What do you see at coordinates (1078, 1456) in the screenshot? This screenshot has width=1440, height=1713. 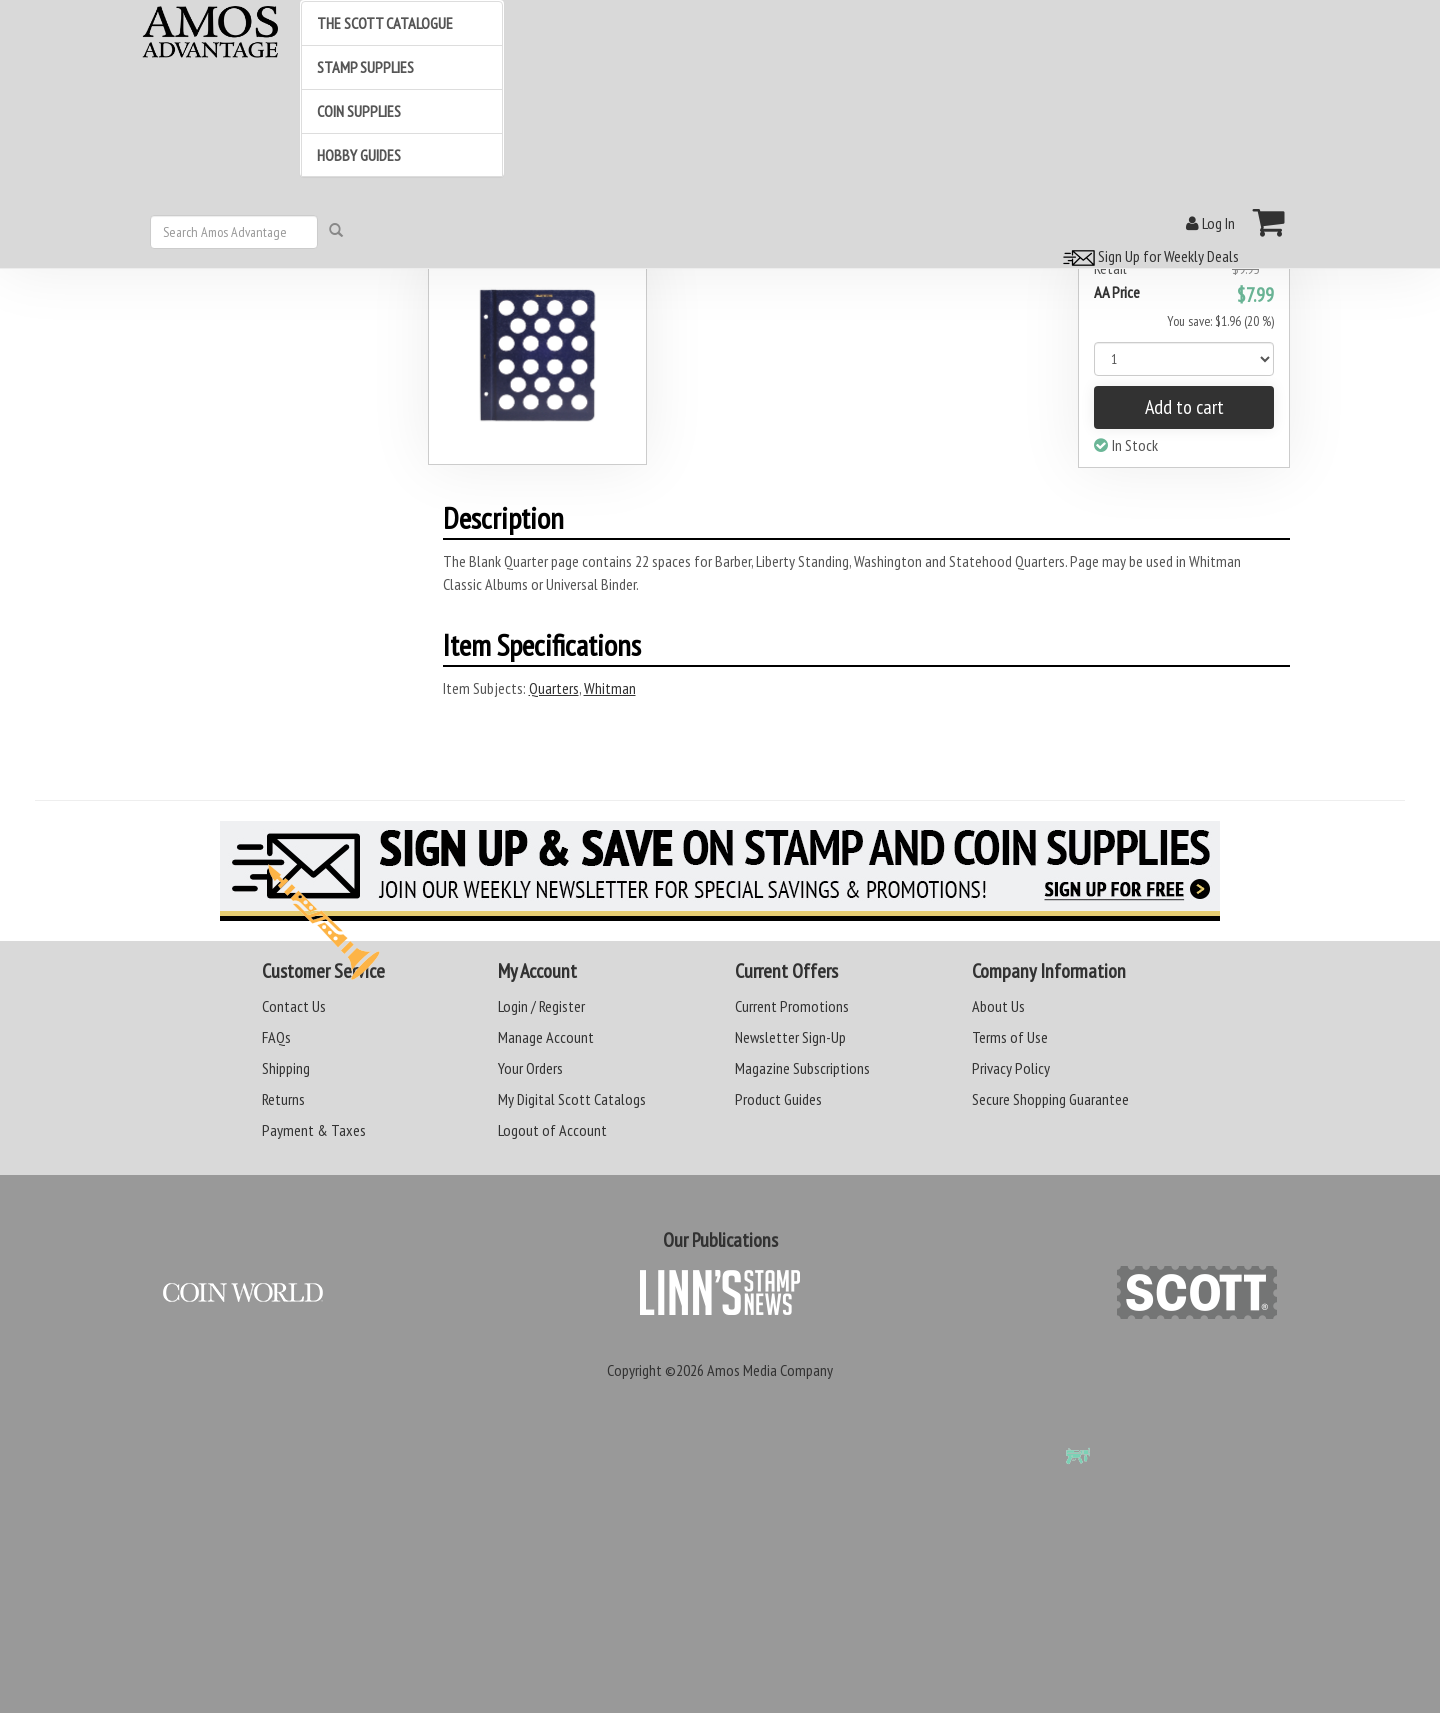 I see `select the MP5K submachine gun` at bounding box center [1078, 1456].